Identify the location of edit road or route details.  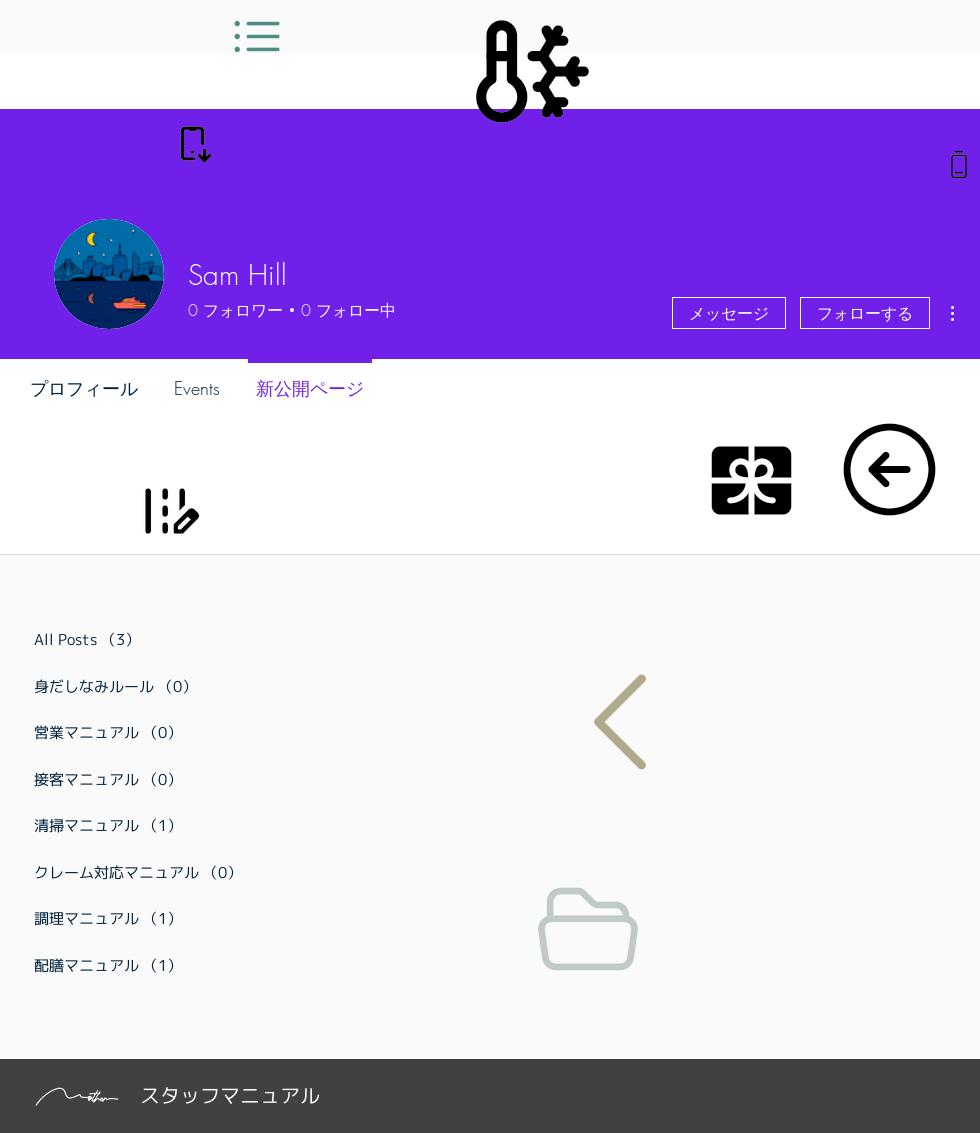
(168, 511).